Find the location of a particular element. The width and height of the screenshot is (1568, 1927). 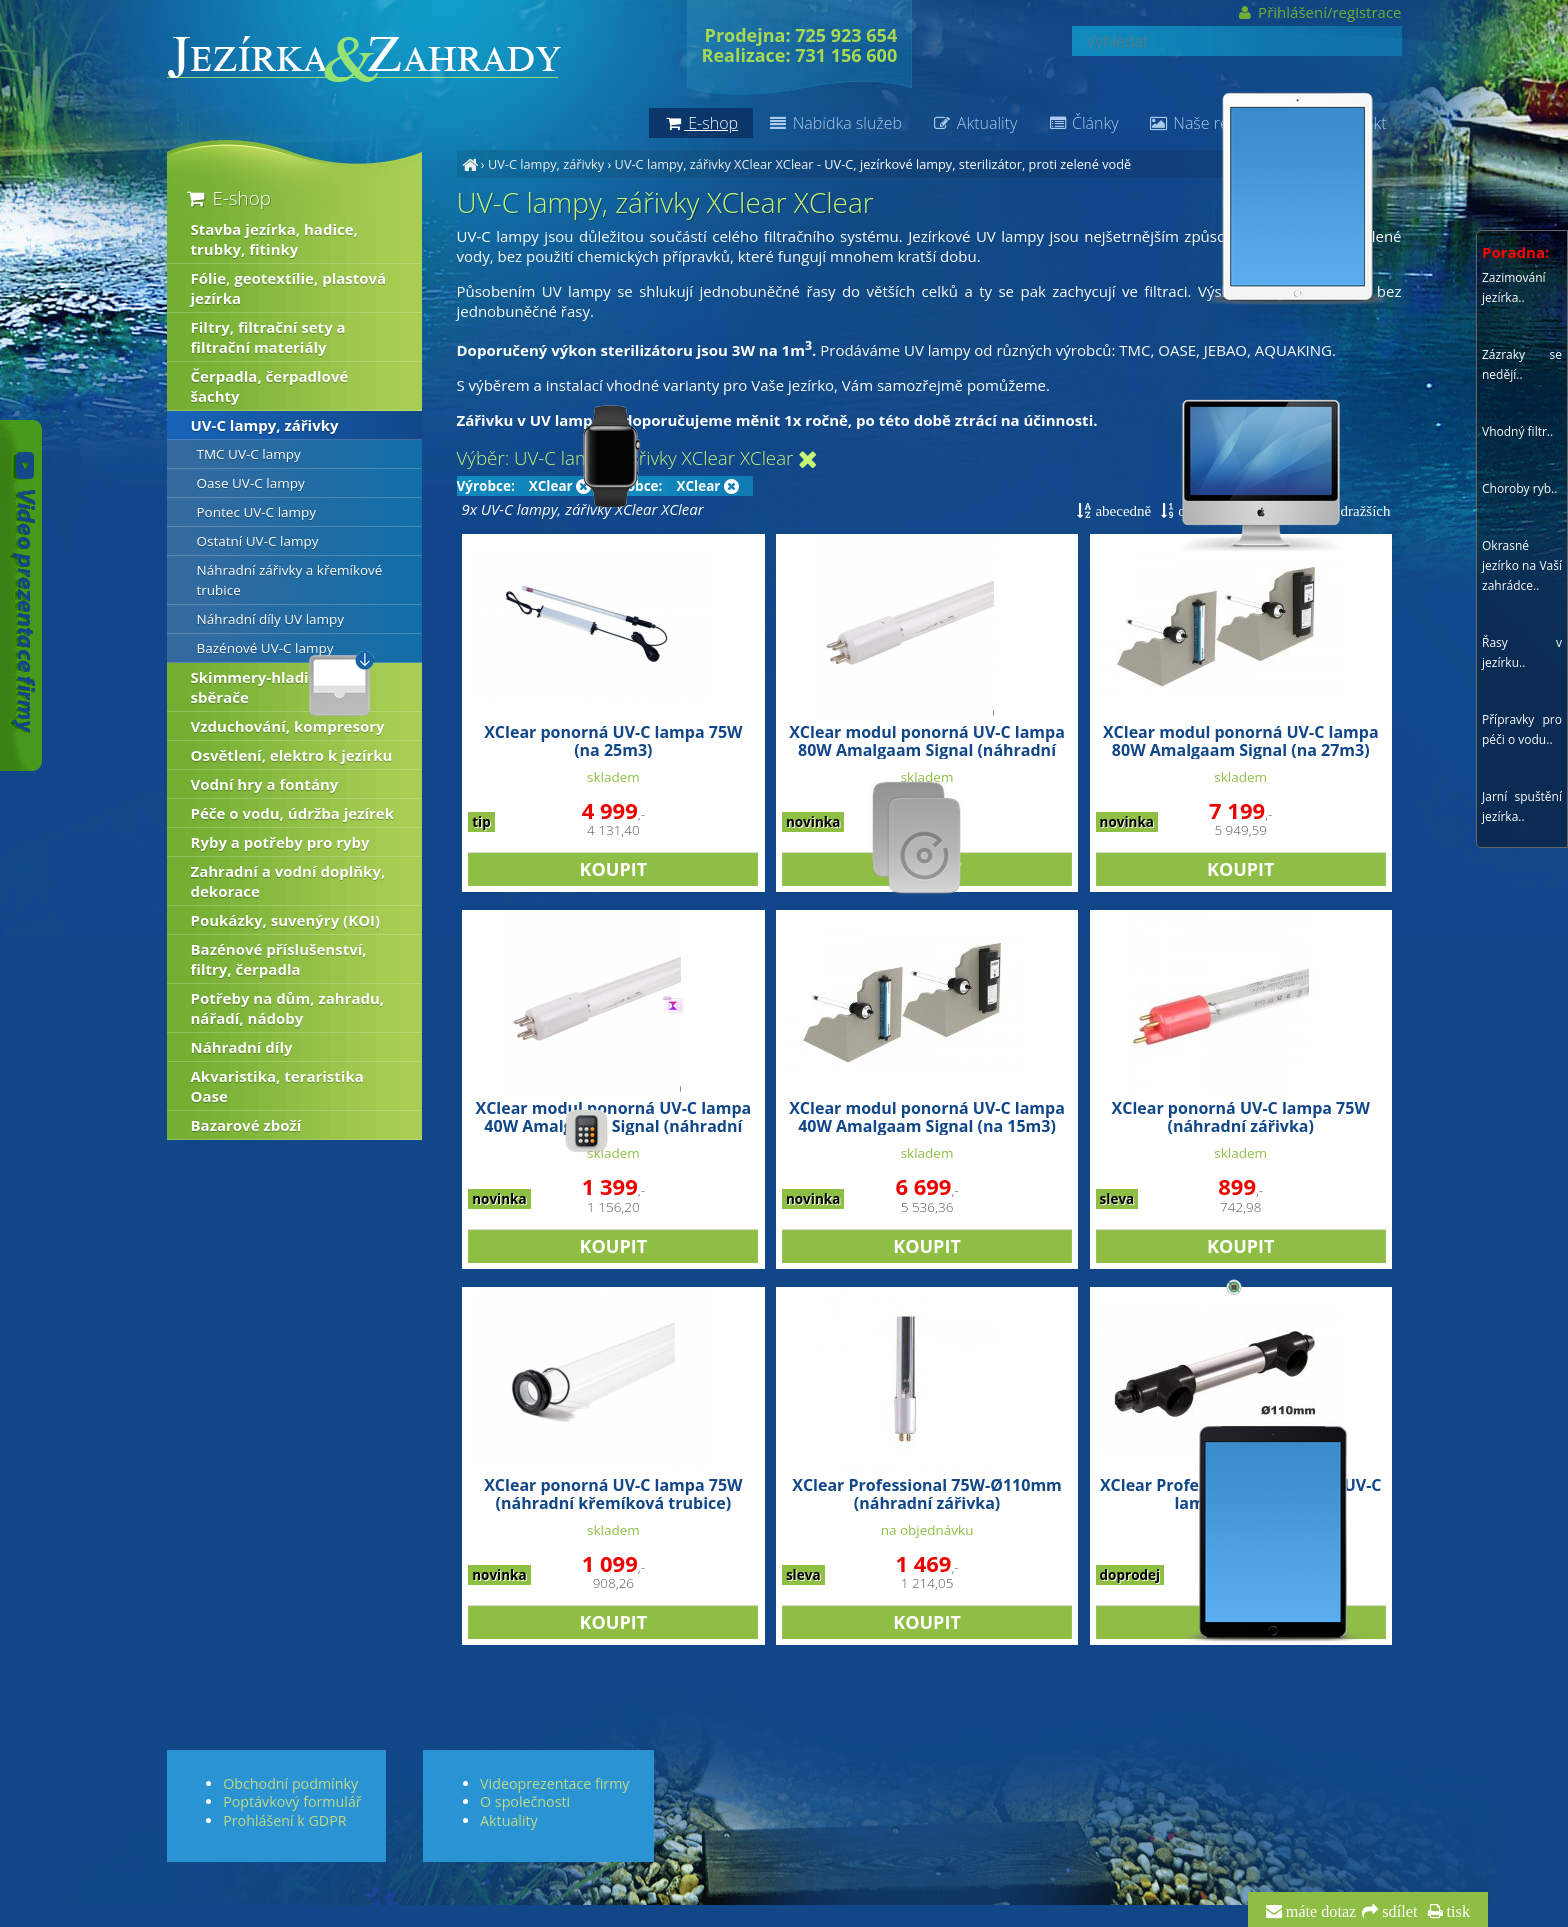

open the calculator app is located at coordinates (586, 1130).